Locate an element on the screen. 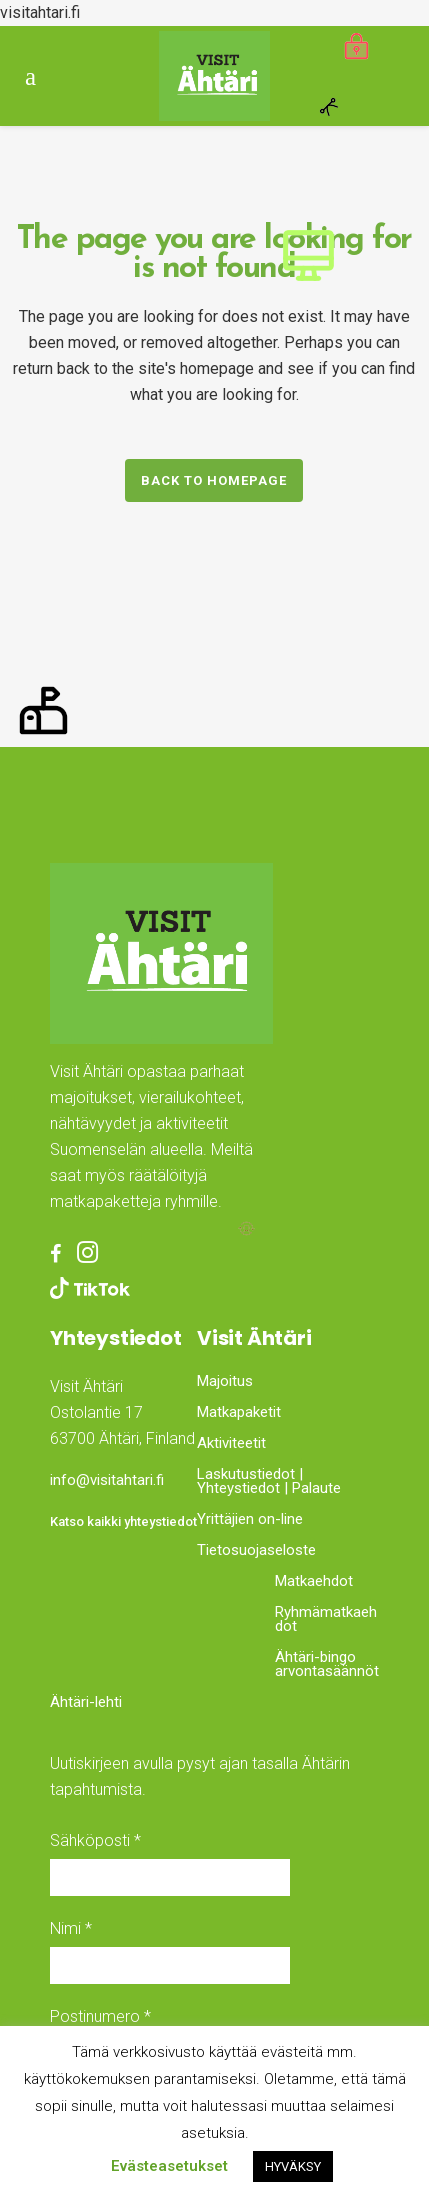  access your mailbox or inbox is located at coordinates (43, 710).